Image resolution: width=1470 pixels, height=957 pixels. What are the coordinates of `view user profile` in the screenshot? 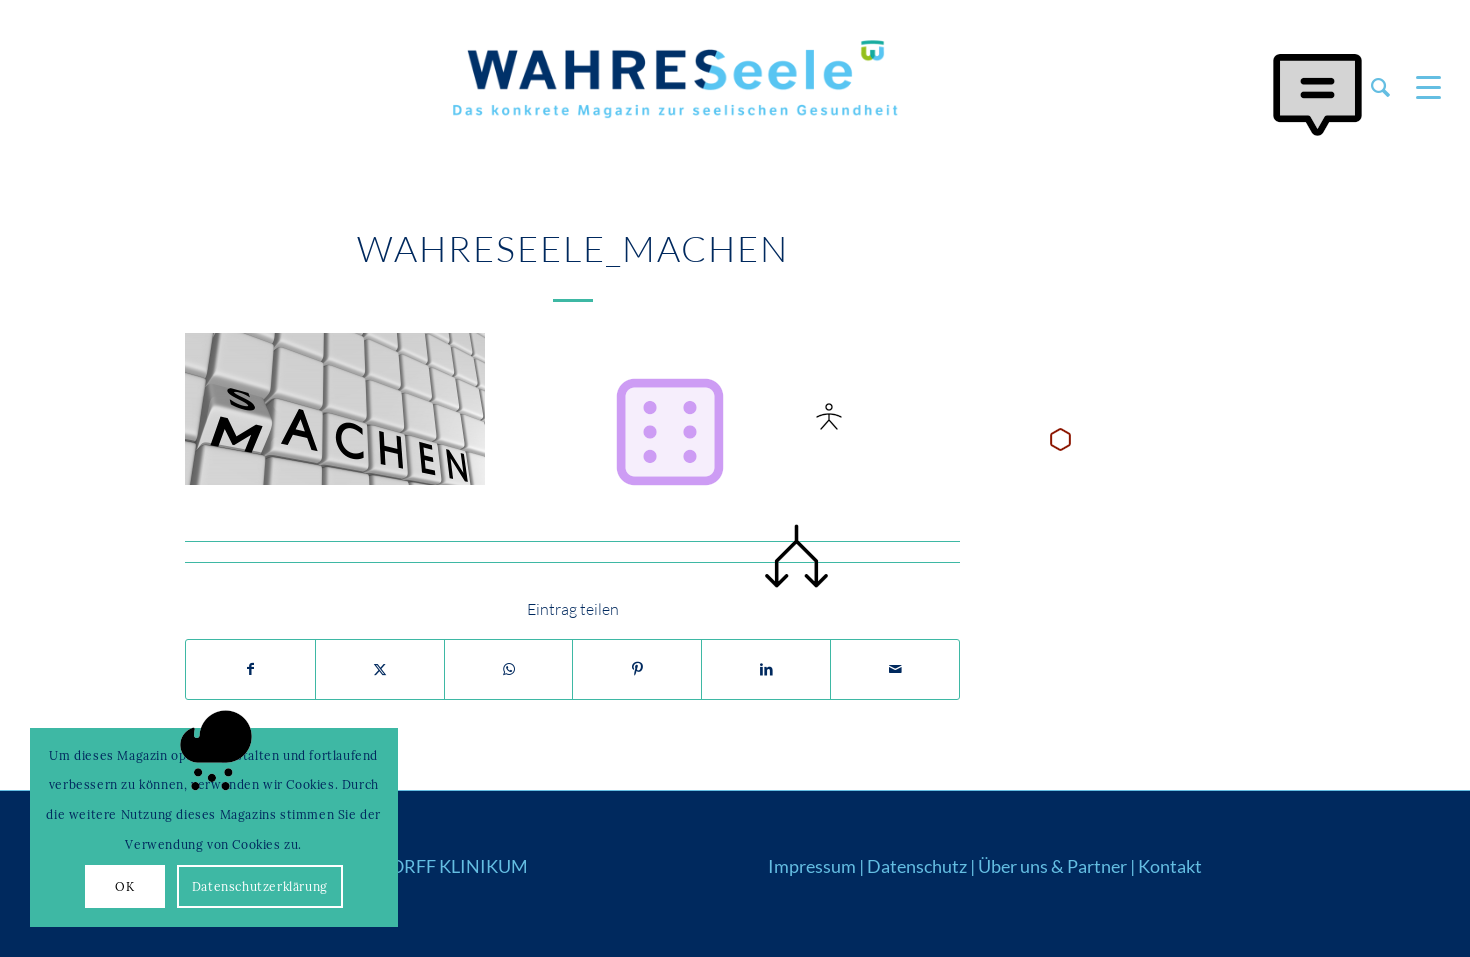 It's located at (829, 417).